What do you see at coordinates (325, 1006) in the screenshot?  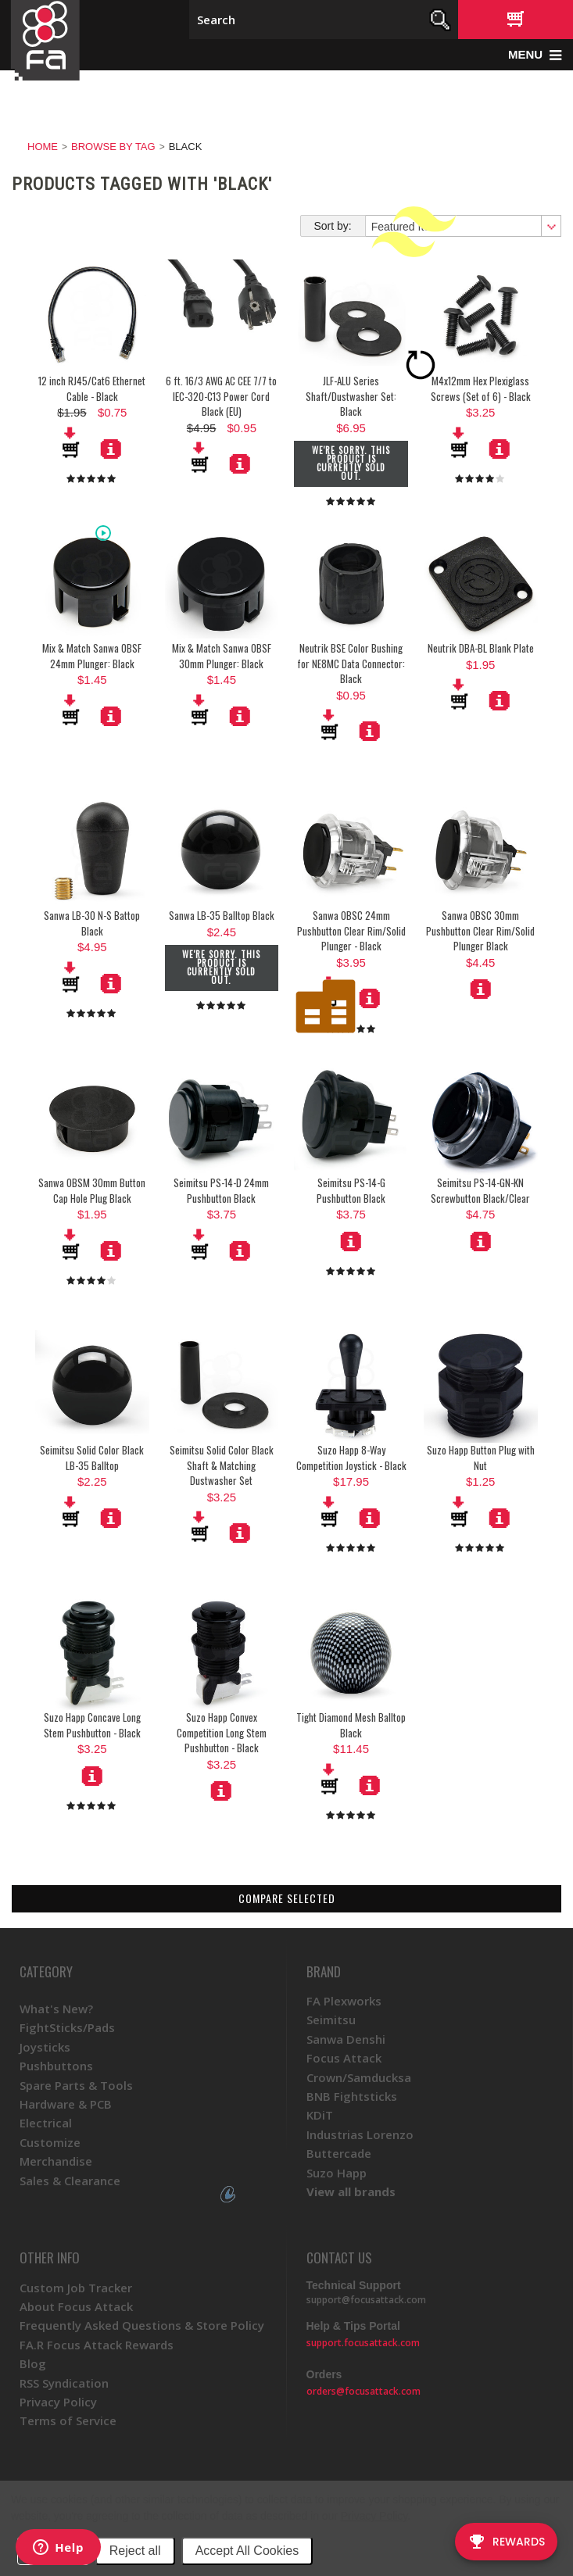 I see `access database or data storage` at bounding box center [325, 1006].